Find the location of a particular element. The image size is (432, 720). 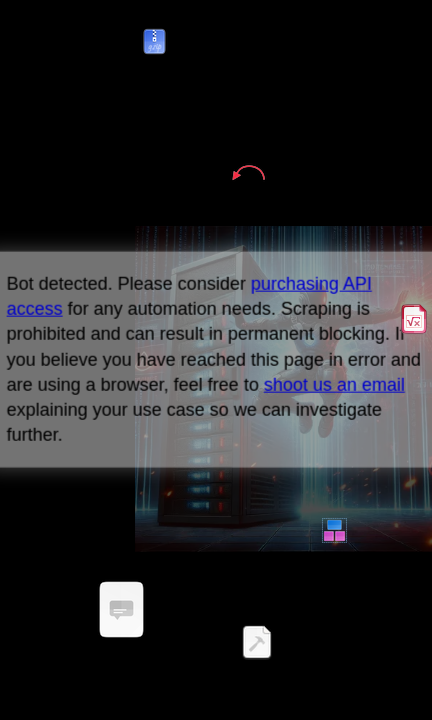

a gzip compressed archive file is located at coordinates (154, 41).